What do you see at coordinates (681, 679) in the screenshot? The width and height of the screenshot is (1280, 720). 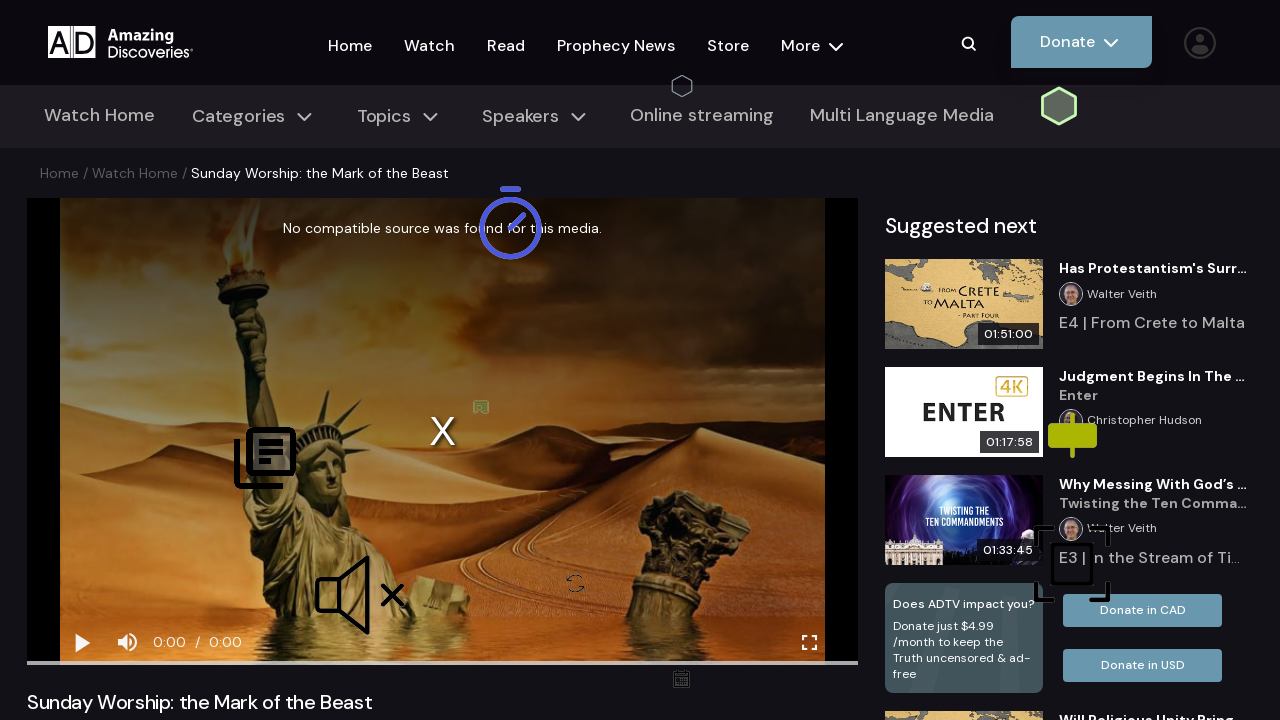 I see `view calendar with scheduled events` at bounding box center [681, 679].